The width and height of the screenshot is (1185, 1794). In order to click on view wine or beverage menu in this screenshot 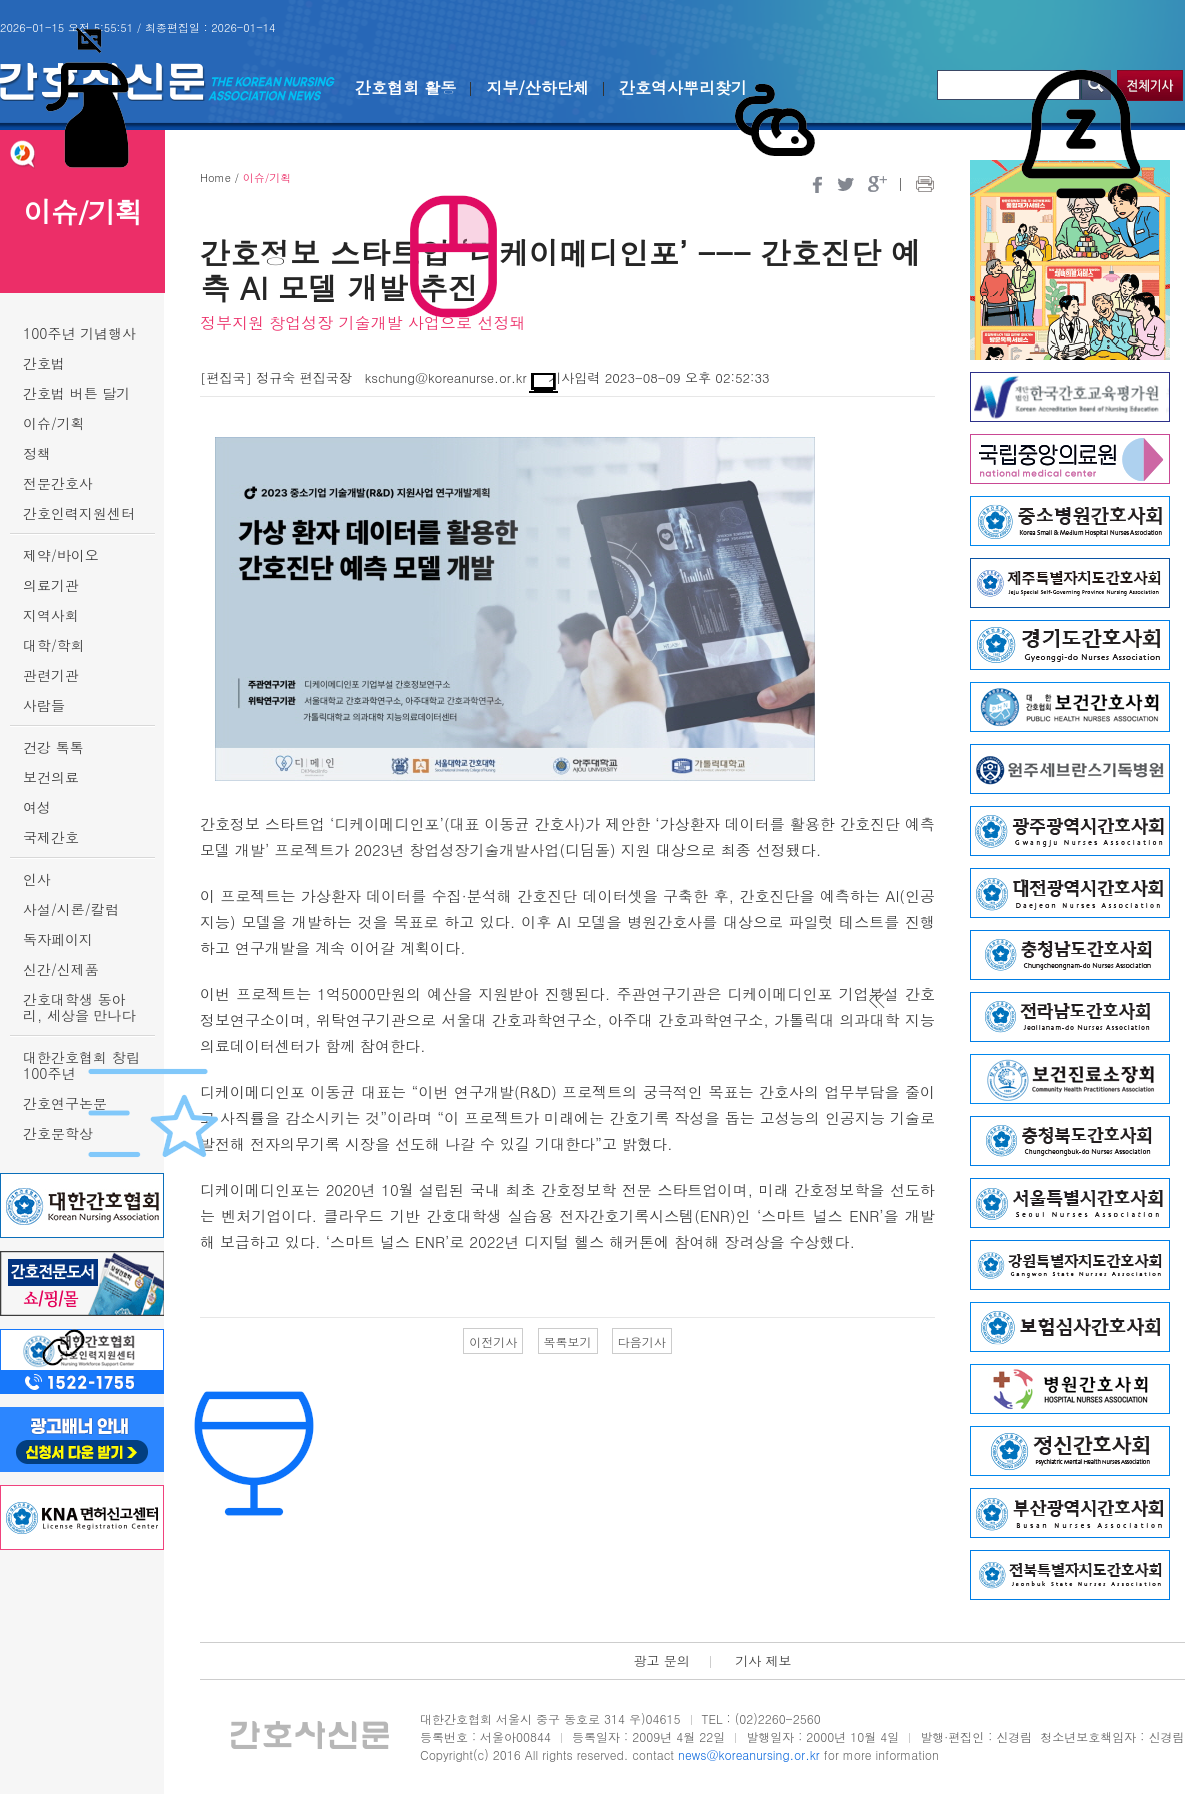, I will do `click(254, 1451)`.